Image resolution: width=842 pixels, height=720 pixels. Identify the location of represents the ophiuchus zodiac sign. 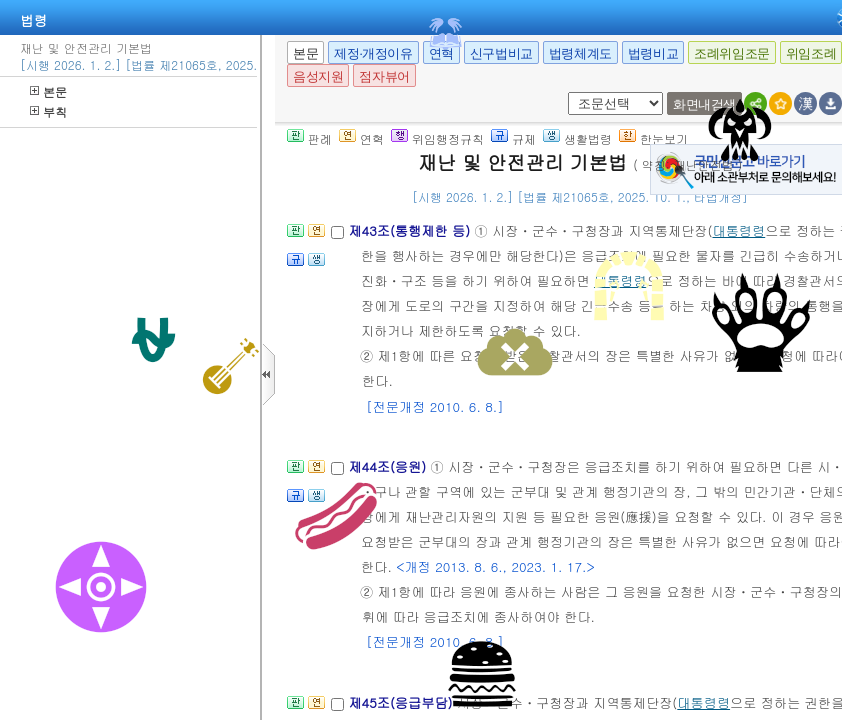
(153, 339).